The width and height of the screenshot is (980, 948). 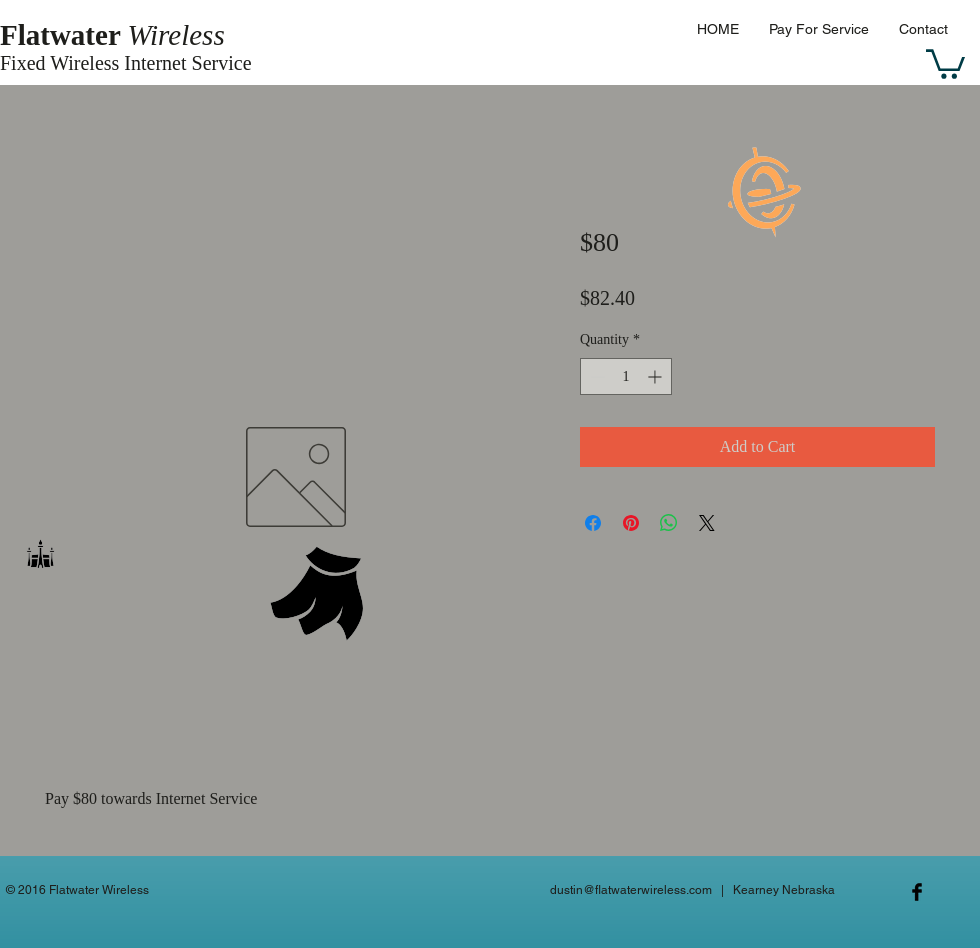 What do you see at coordinates (316, 594) in the screenshot?
I see `equip a cape or cloak item` at bounding box center [316, 594].